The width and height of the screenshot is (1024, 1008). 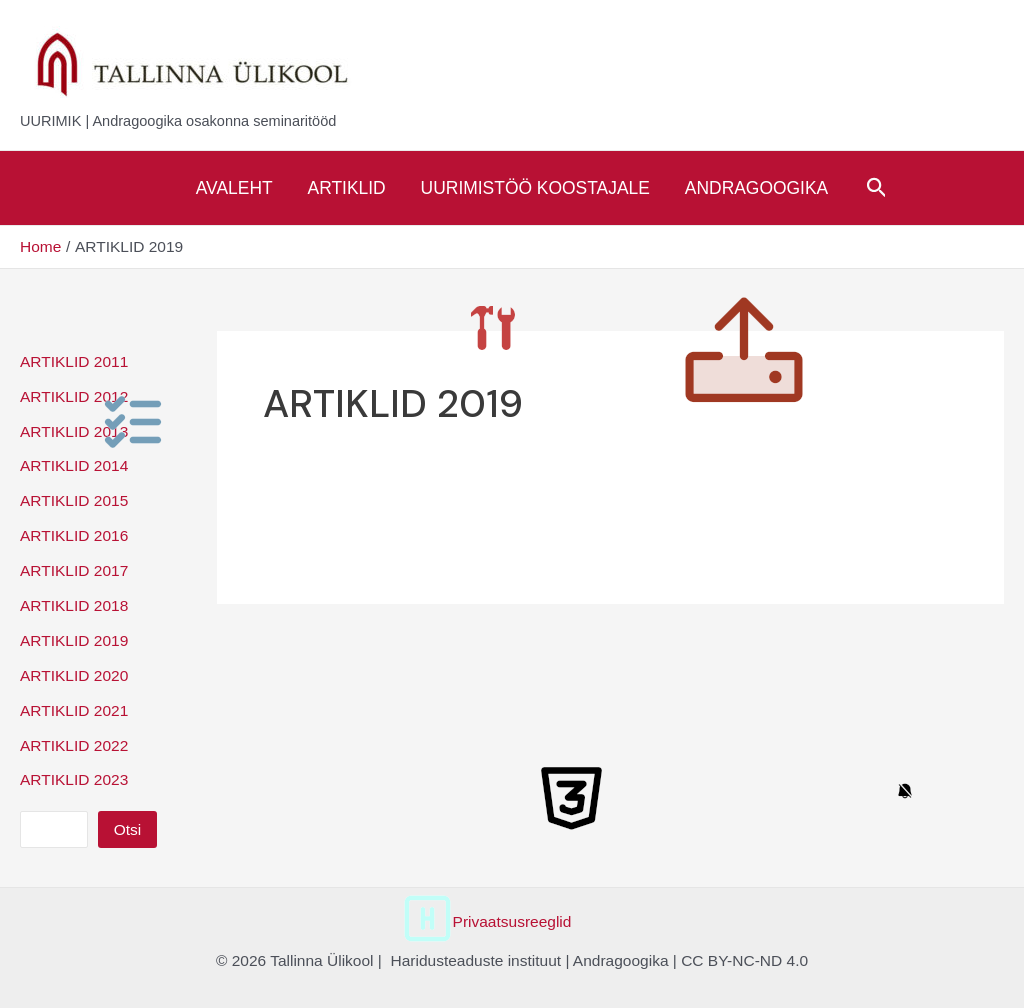 What do you see at coordinates (571, 797) in the screenshot?
I see `indicates CSS3 styling or stylesheet functionality` at bounding box center [571, 797].